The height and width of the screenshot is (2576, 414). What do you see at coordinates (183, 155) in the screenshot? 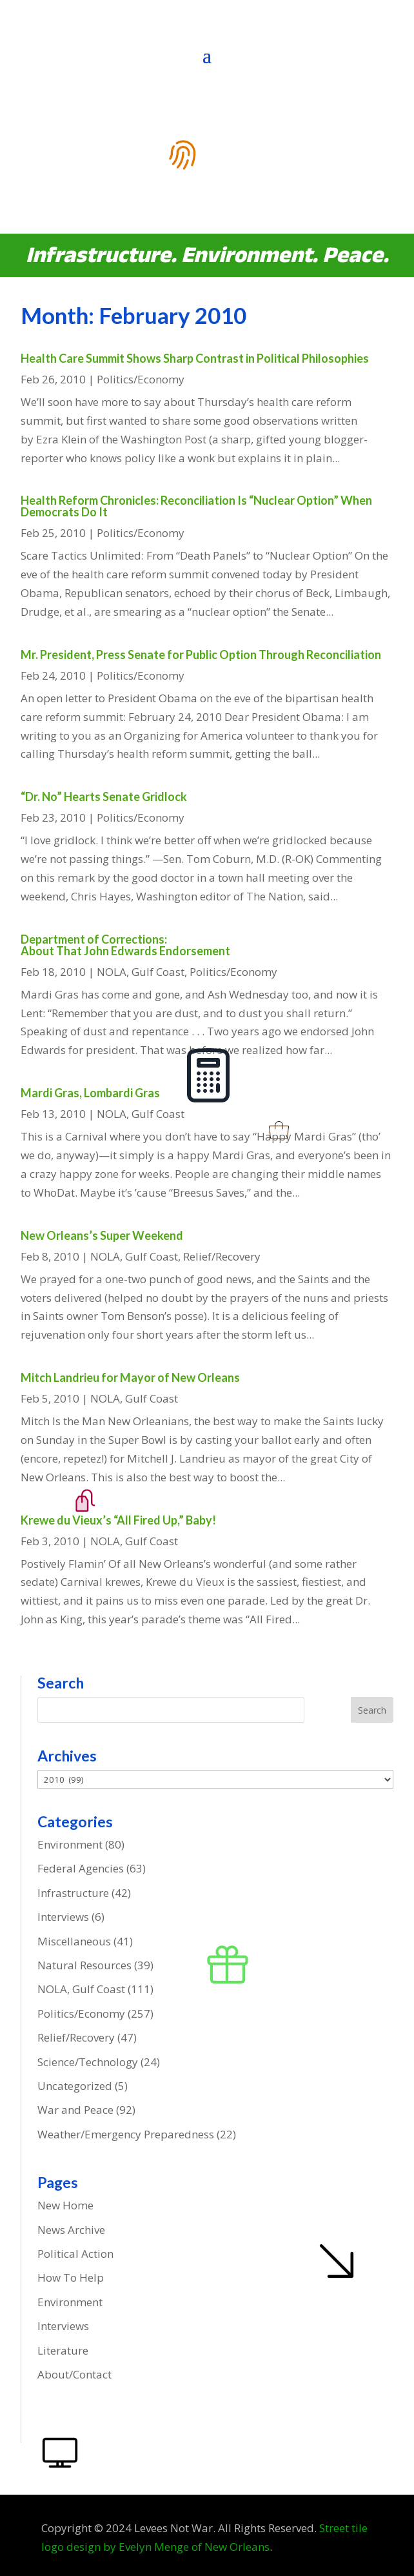
I see `authenticate with fingerprint` at bounding box center [183, 155].